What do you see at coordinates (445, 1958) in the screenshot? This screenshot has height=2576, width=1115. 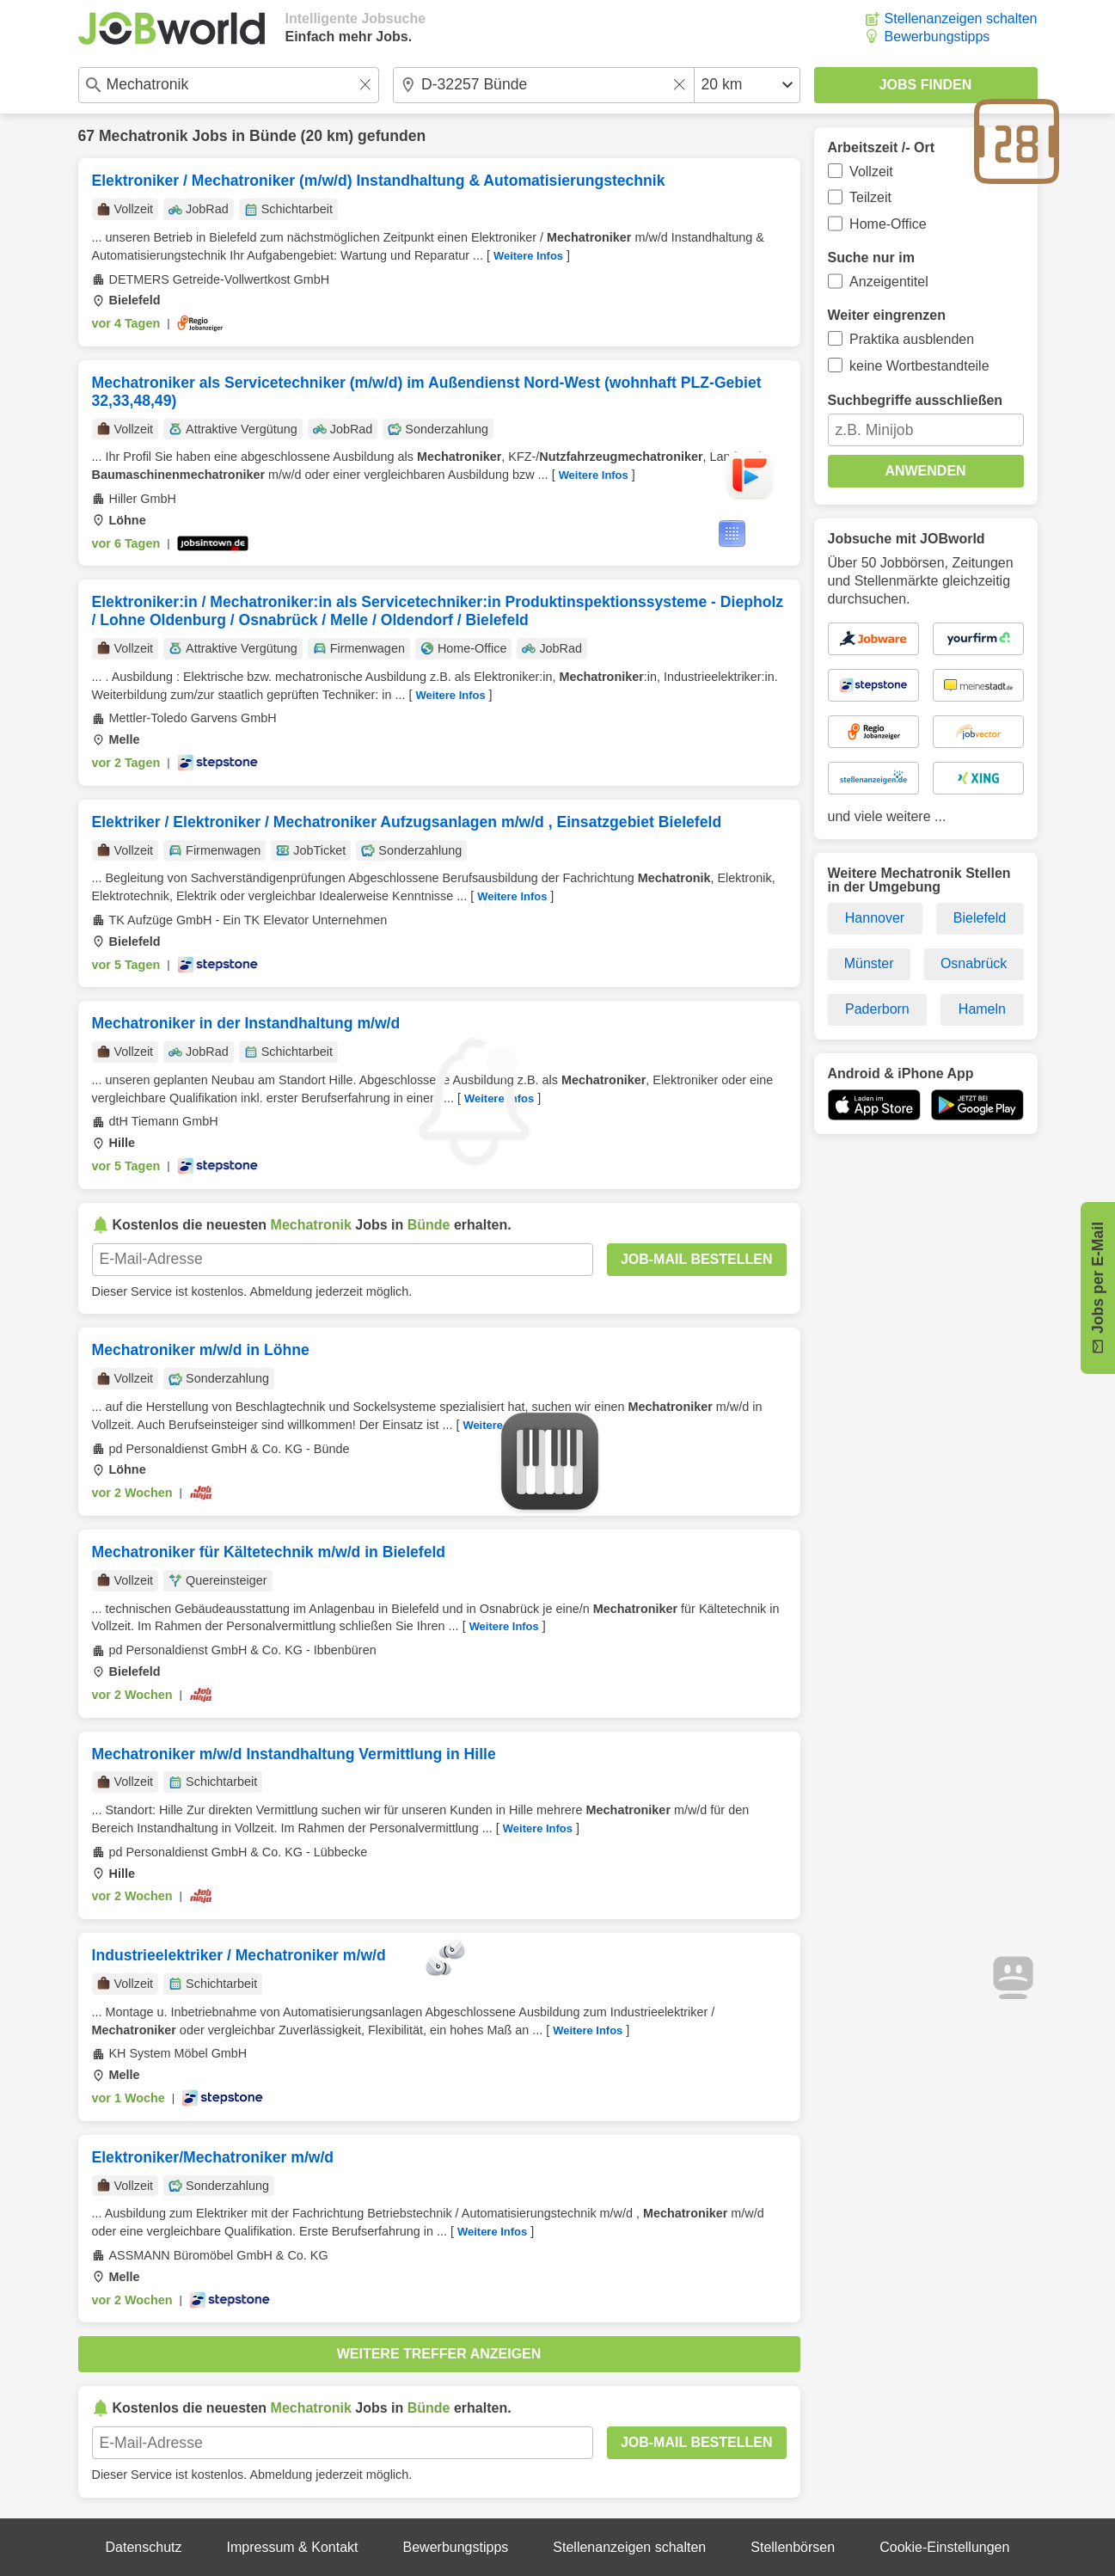 I see `connect beats wireless earbuds via bluetooth` at bounding box center [445, 1958].